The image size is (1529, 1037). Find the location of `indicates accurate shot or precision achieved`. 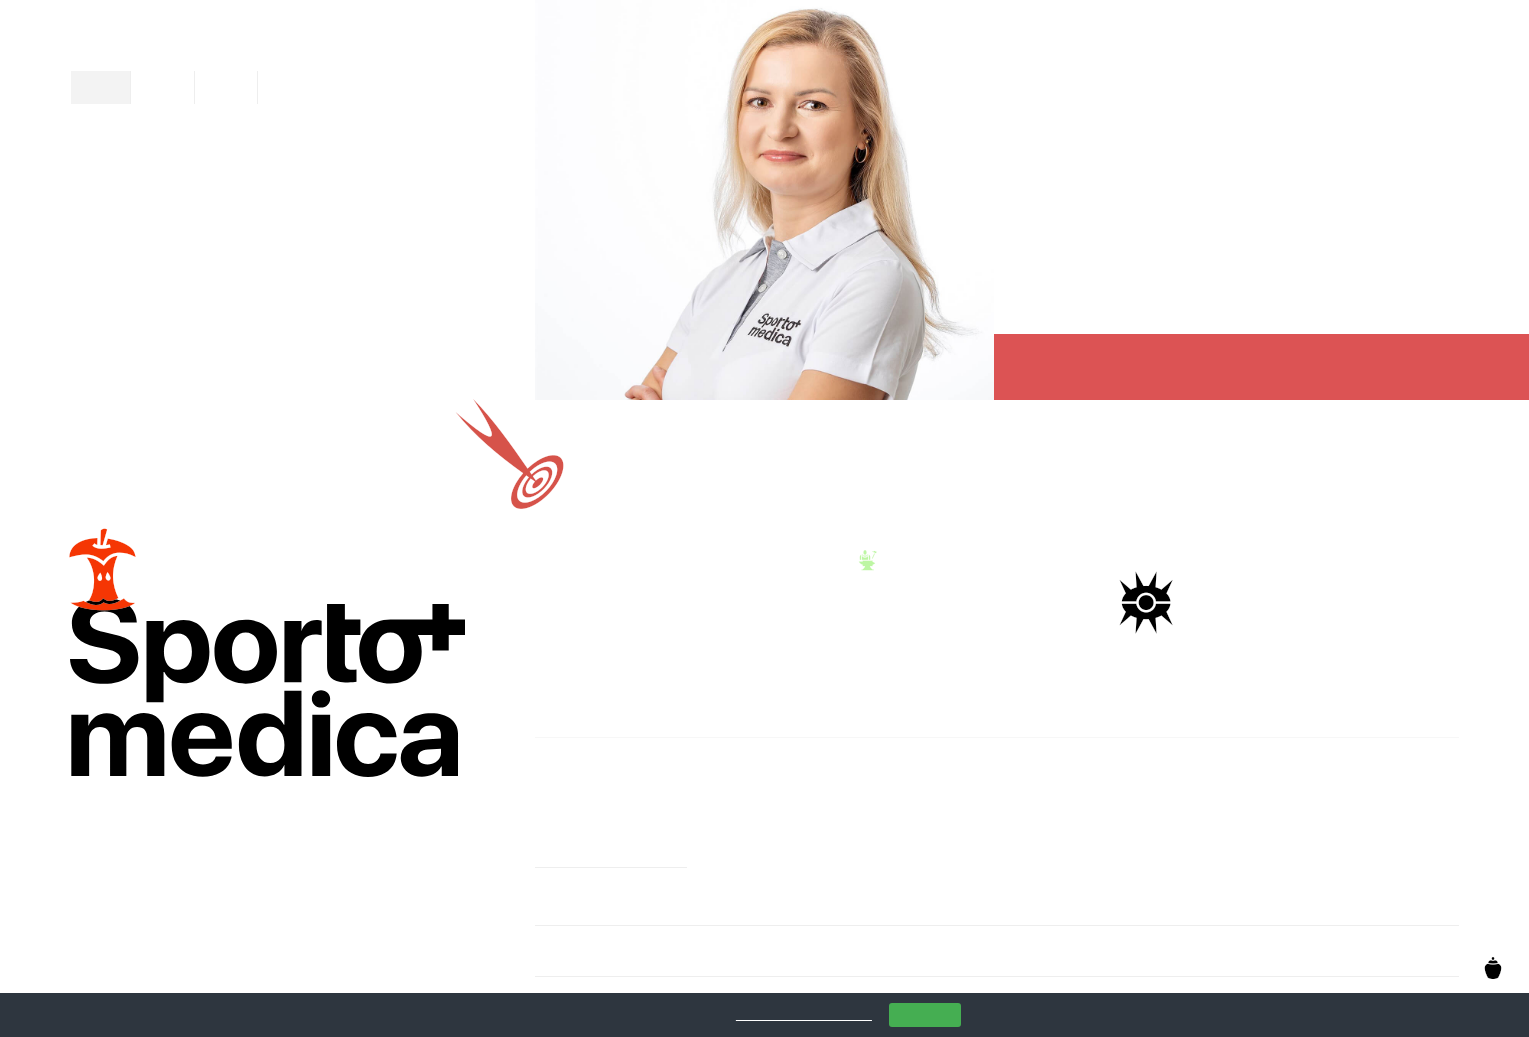

indicates accurate shot or precision achieved is located at coordinates (508, 454).